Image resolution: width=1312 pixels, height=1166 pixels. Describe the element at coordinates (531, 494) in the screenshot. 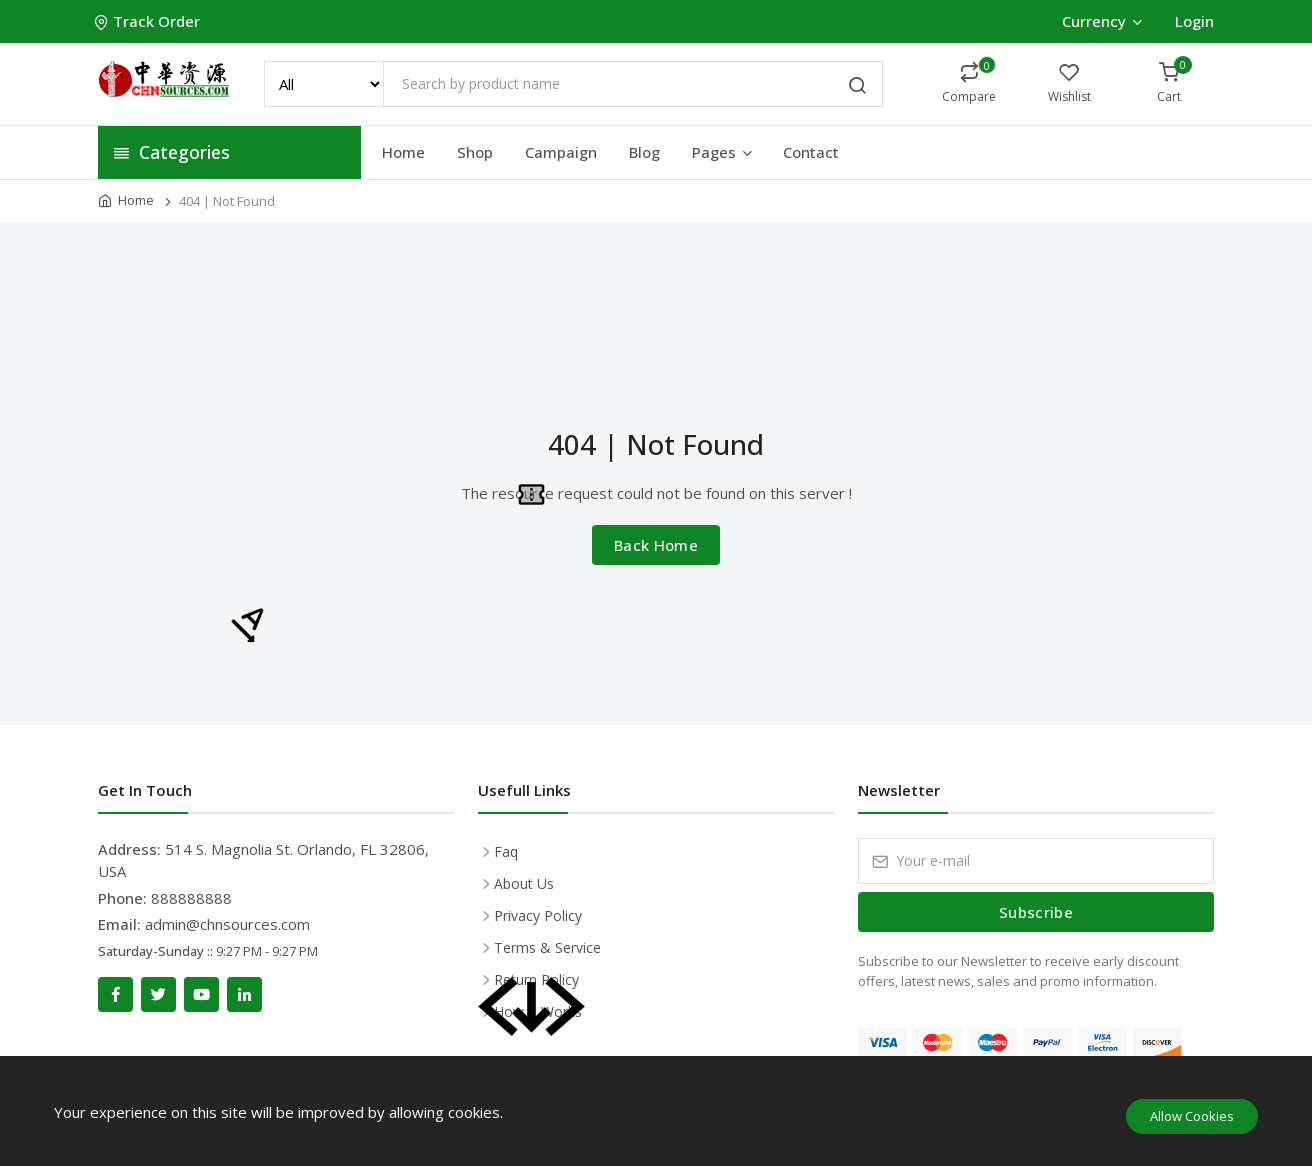

I see `view your tickets or passes` at that location.